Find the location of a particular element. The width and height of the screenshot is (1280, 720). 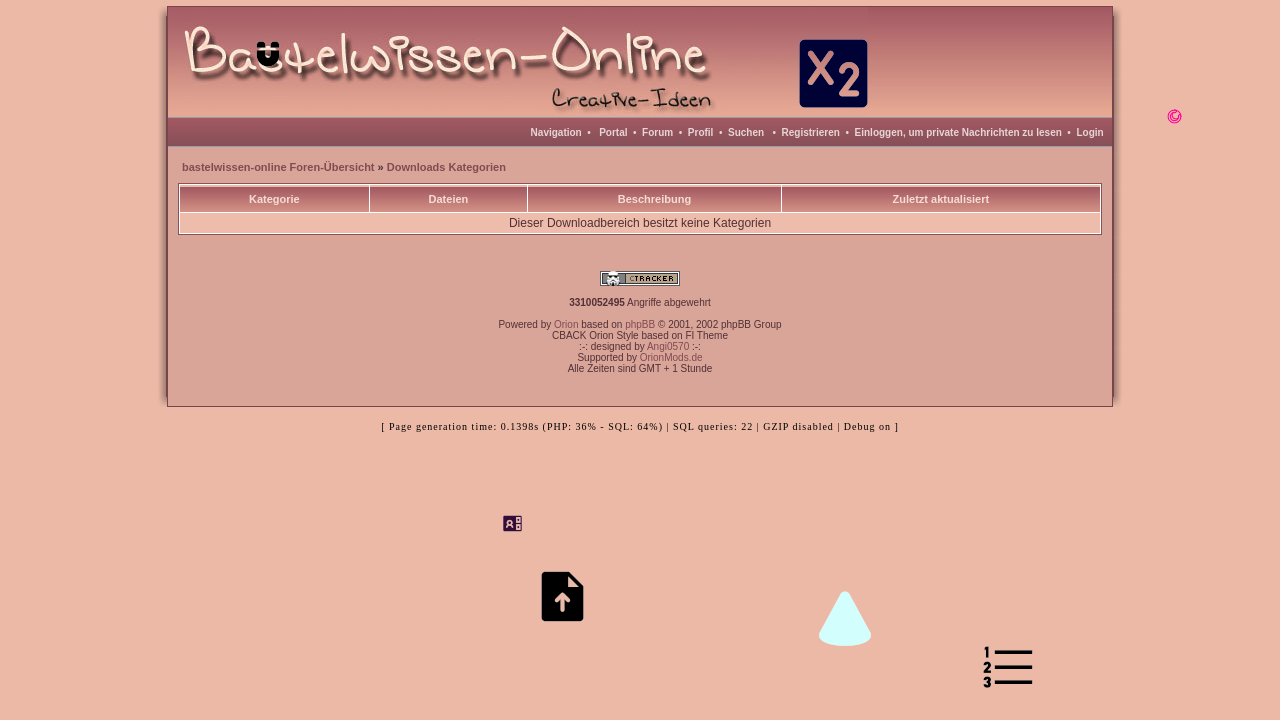

open Cinema 4D application is located at coordinates (1174, 116).